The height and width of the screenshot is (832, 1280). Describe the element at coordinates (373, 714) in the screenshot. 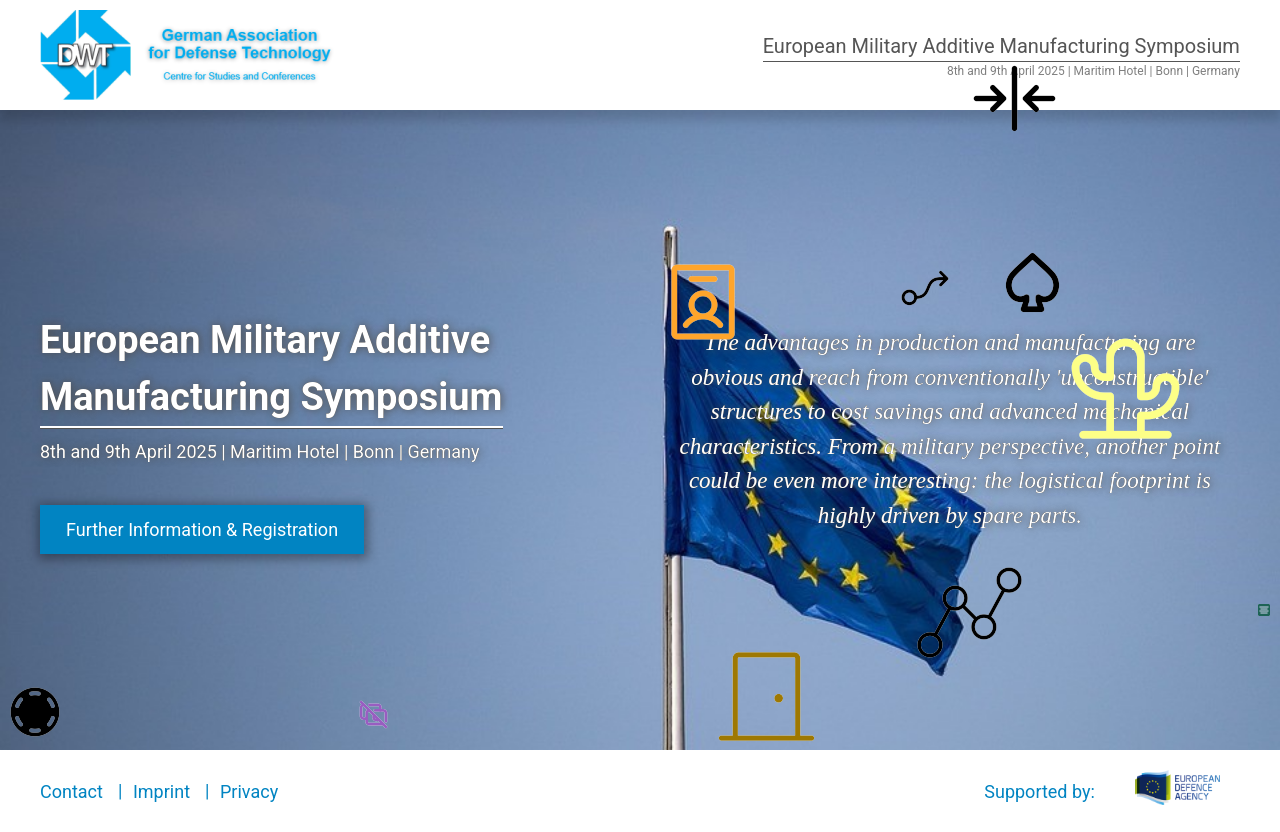

I see `indicates payment is unavailable or disabled` at that location.